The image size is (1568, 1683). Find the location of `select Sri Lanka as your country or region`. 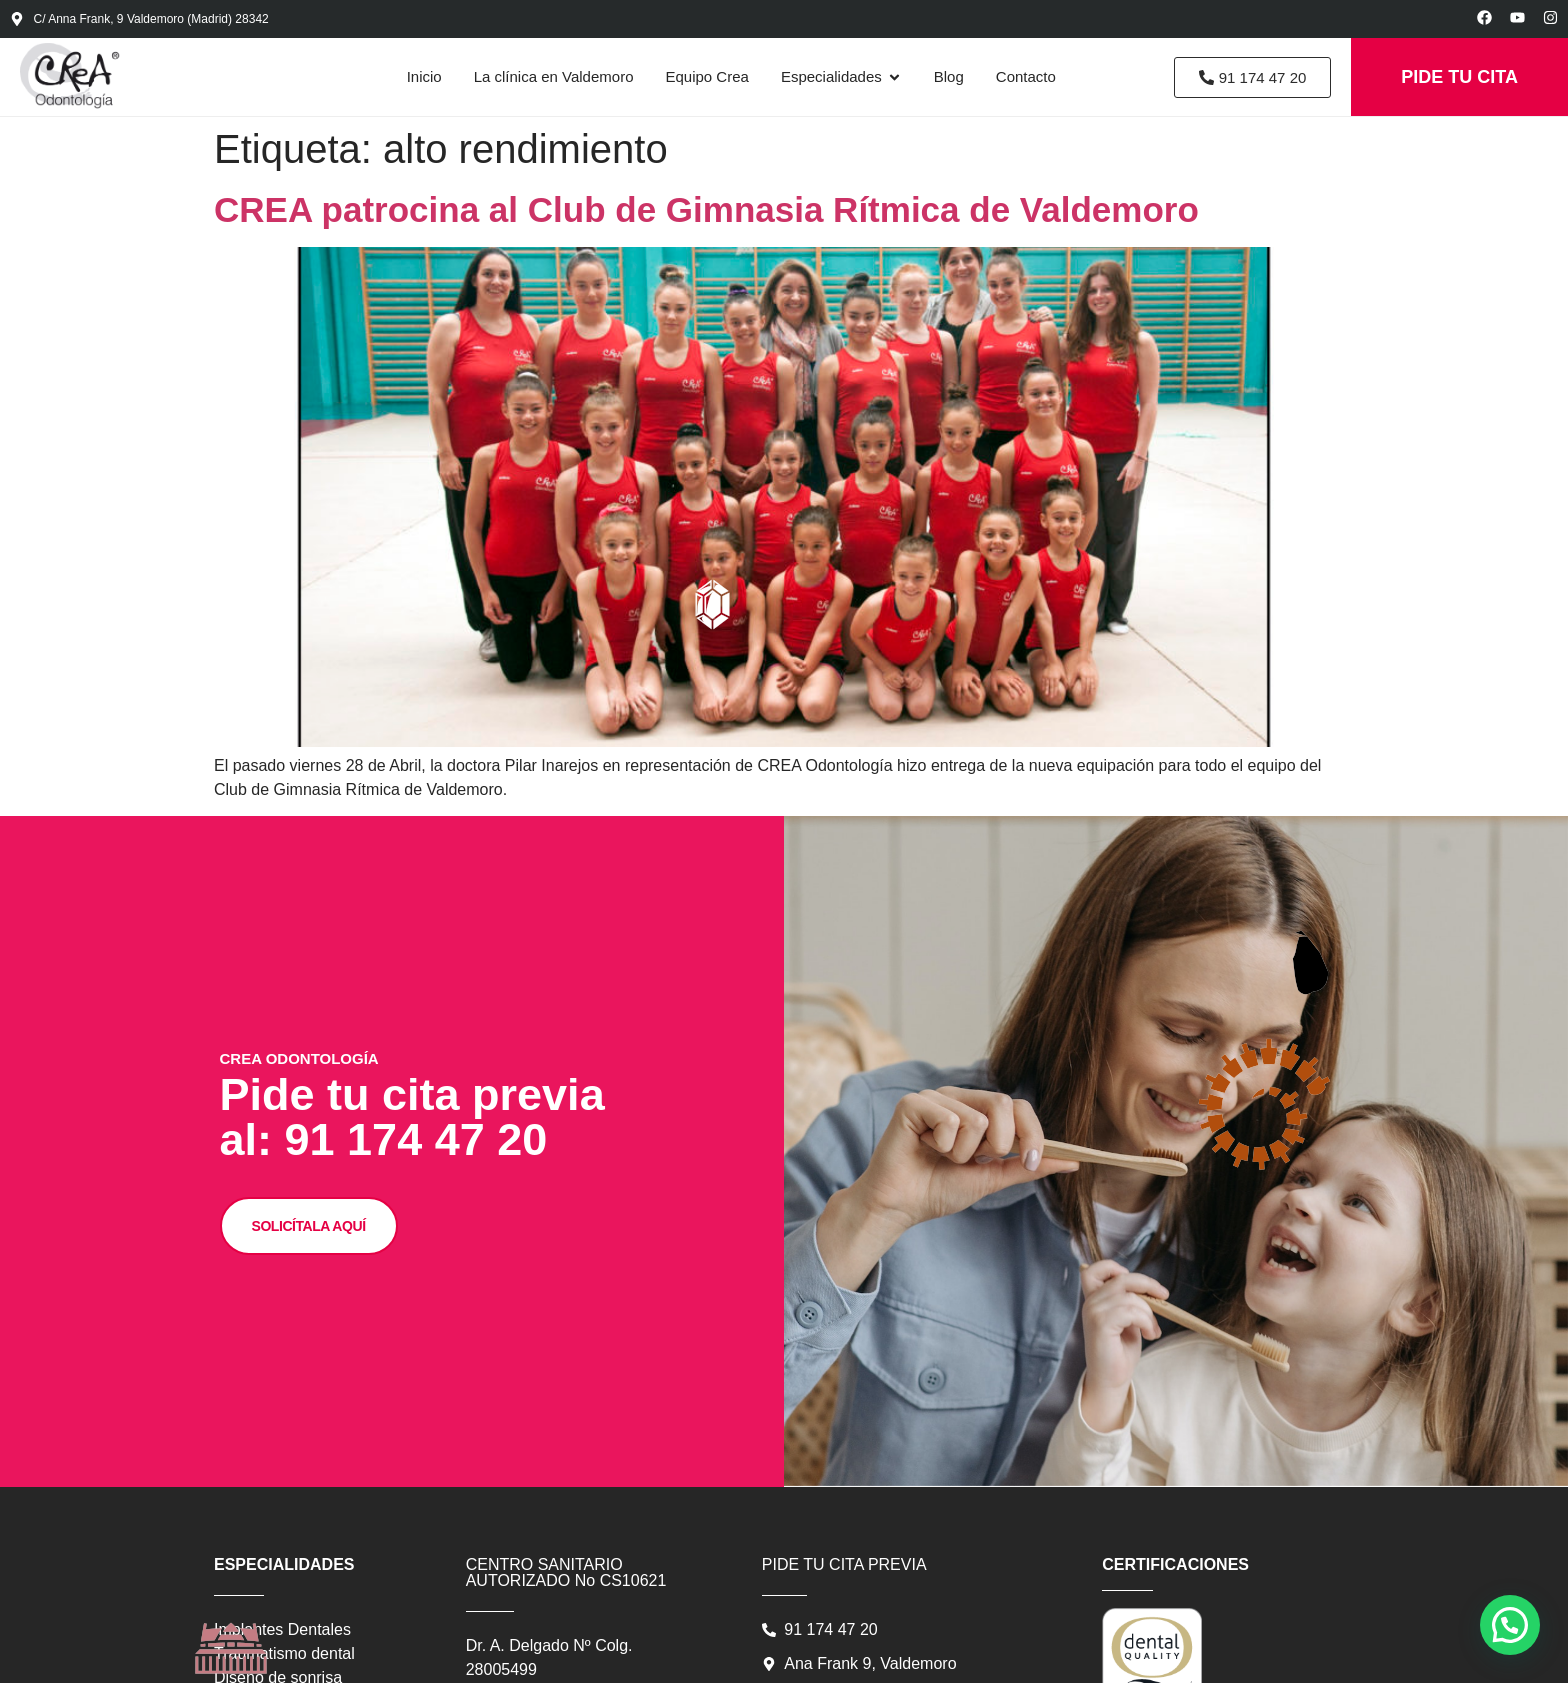

select Sri Lanka as your country or region is located at coordinates (1310, 962).